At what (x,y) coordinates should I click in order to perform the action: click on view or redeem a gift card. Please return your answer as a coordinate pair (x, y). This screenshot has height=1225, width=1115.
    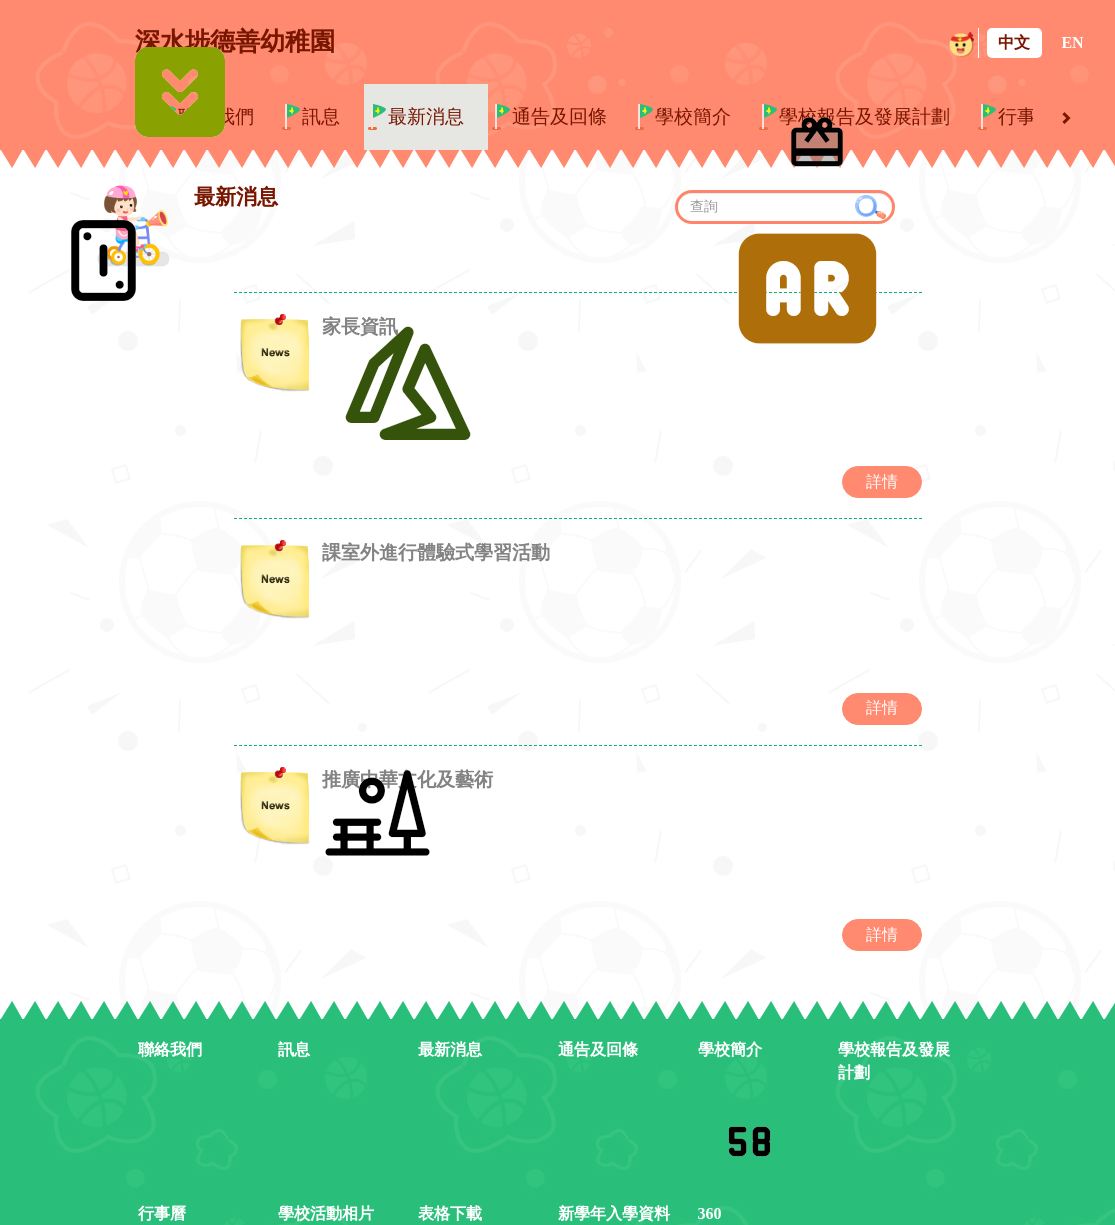
    Looking at the image, I should click on (817, 143).